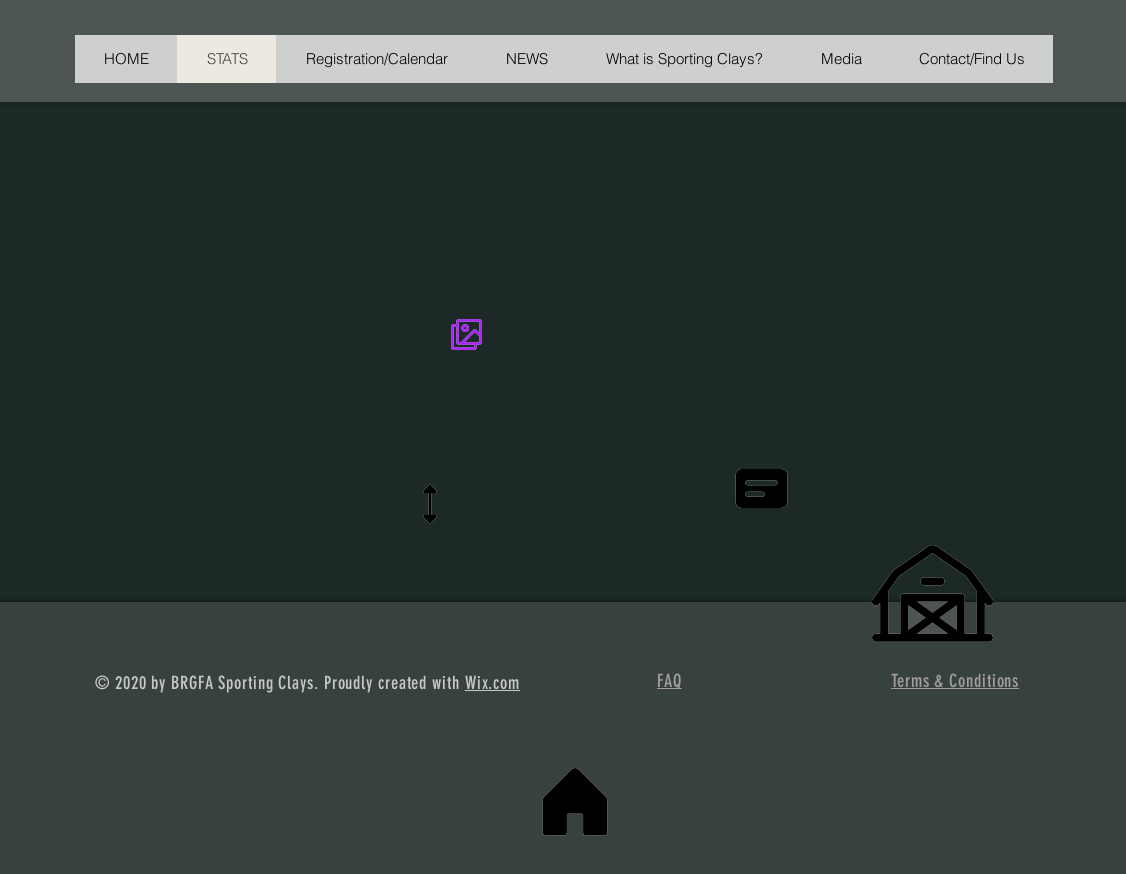 This screenshot has width=1126, height=874. Describe the element at coordinates (761, 488) in the screenshot. I see `view payment or check details` at that location.